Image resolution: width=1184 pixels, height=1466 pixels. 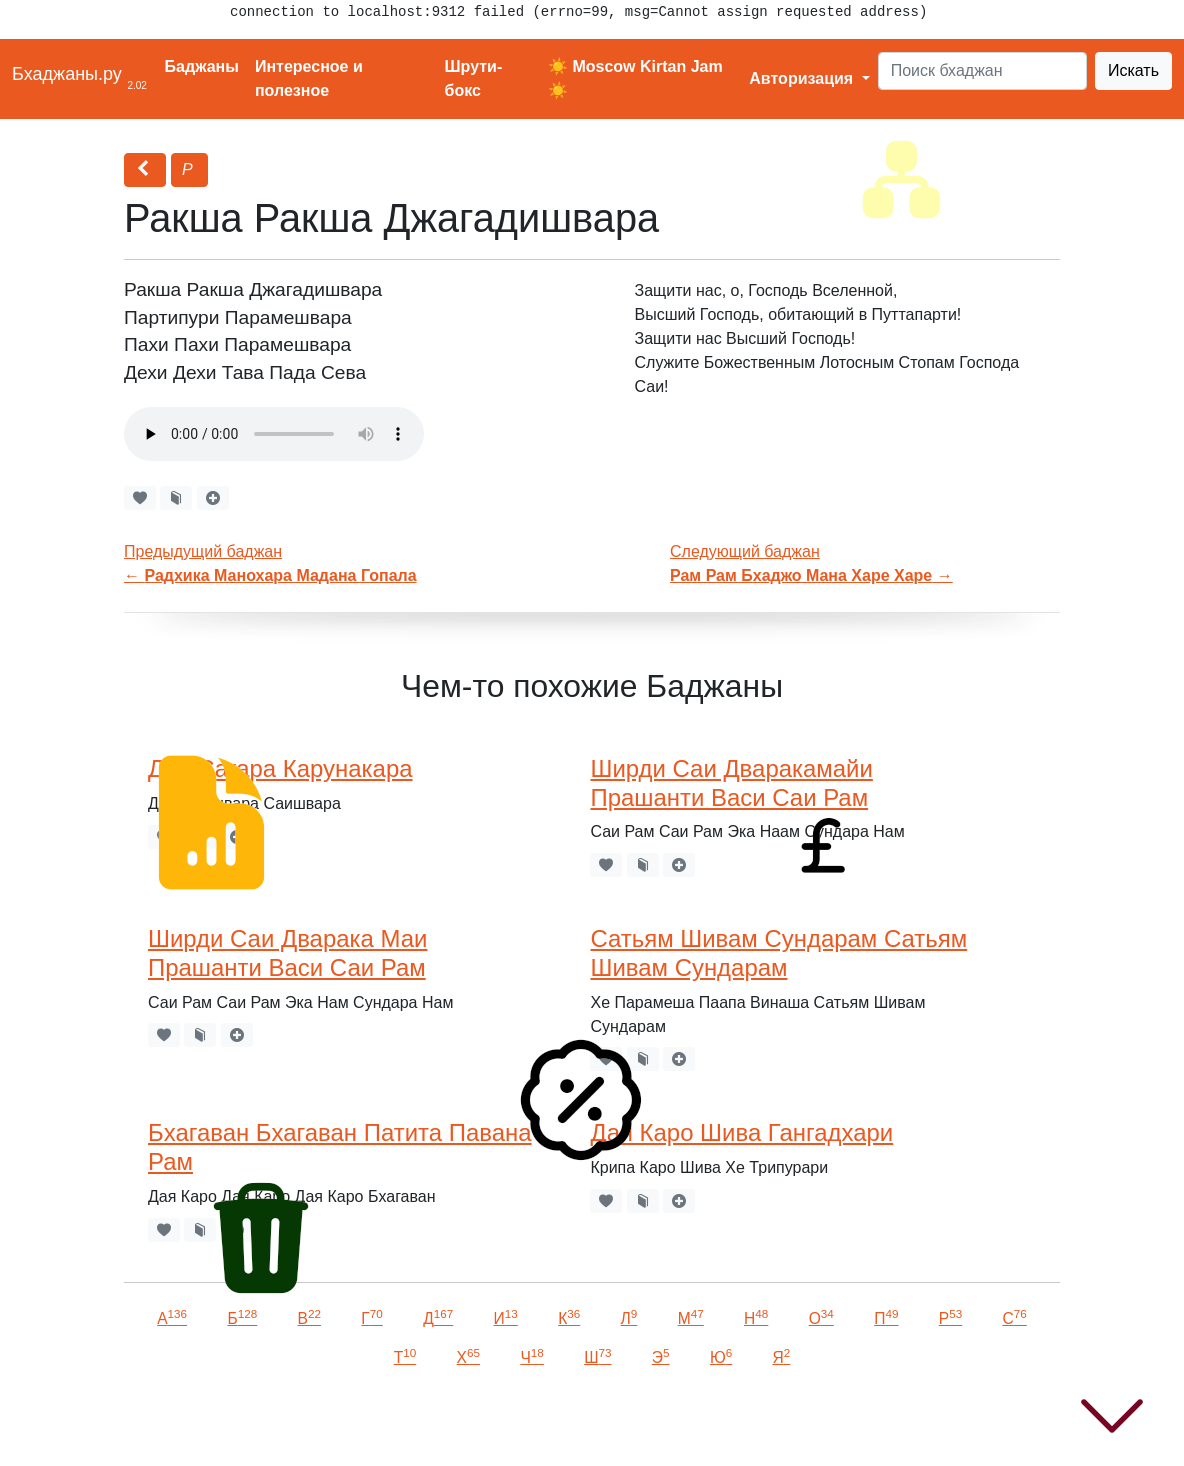 I want to click on view document analytics or statistics, so click(x=211, y=822).